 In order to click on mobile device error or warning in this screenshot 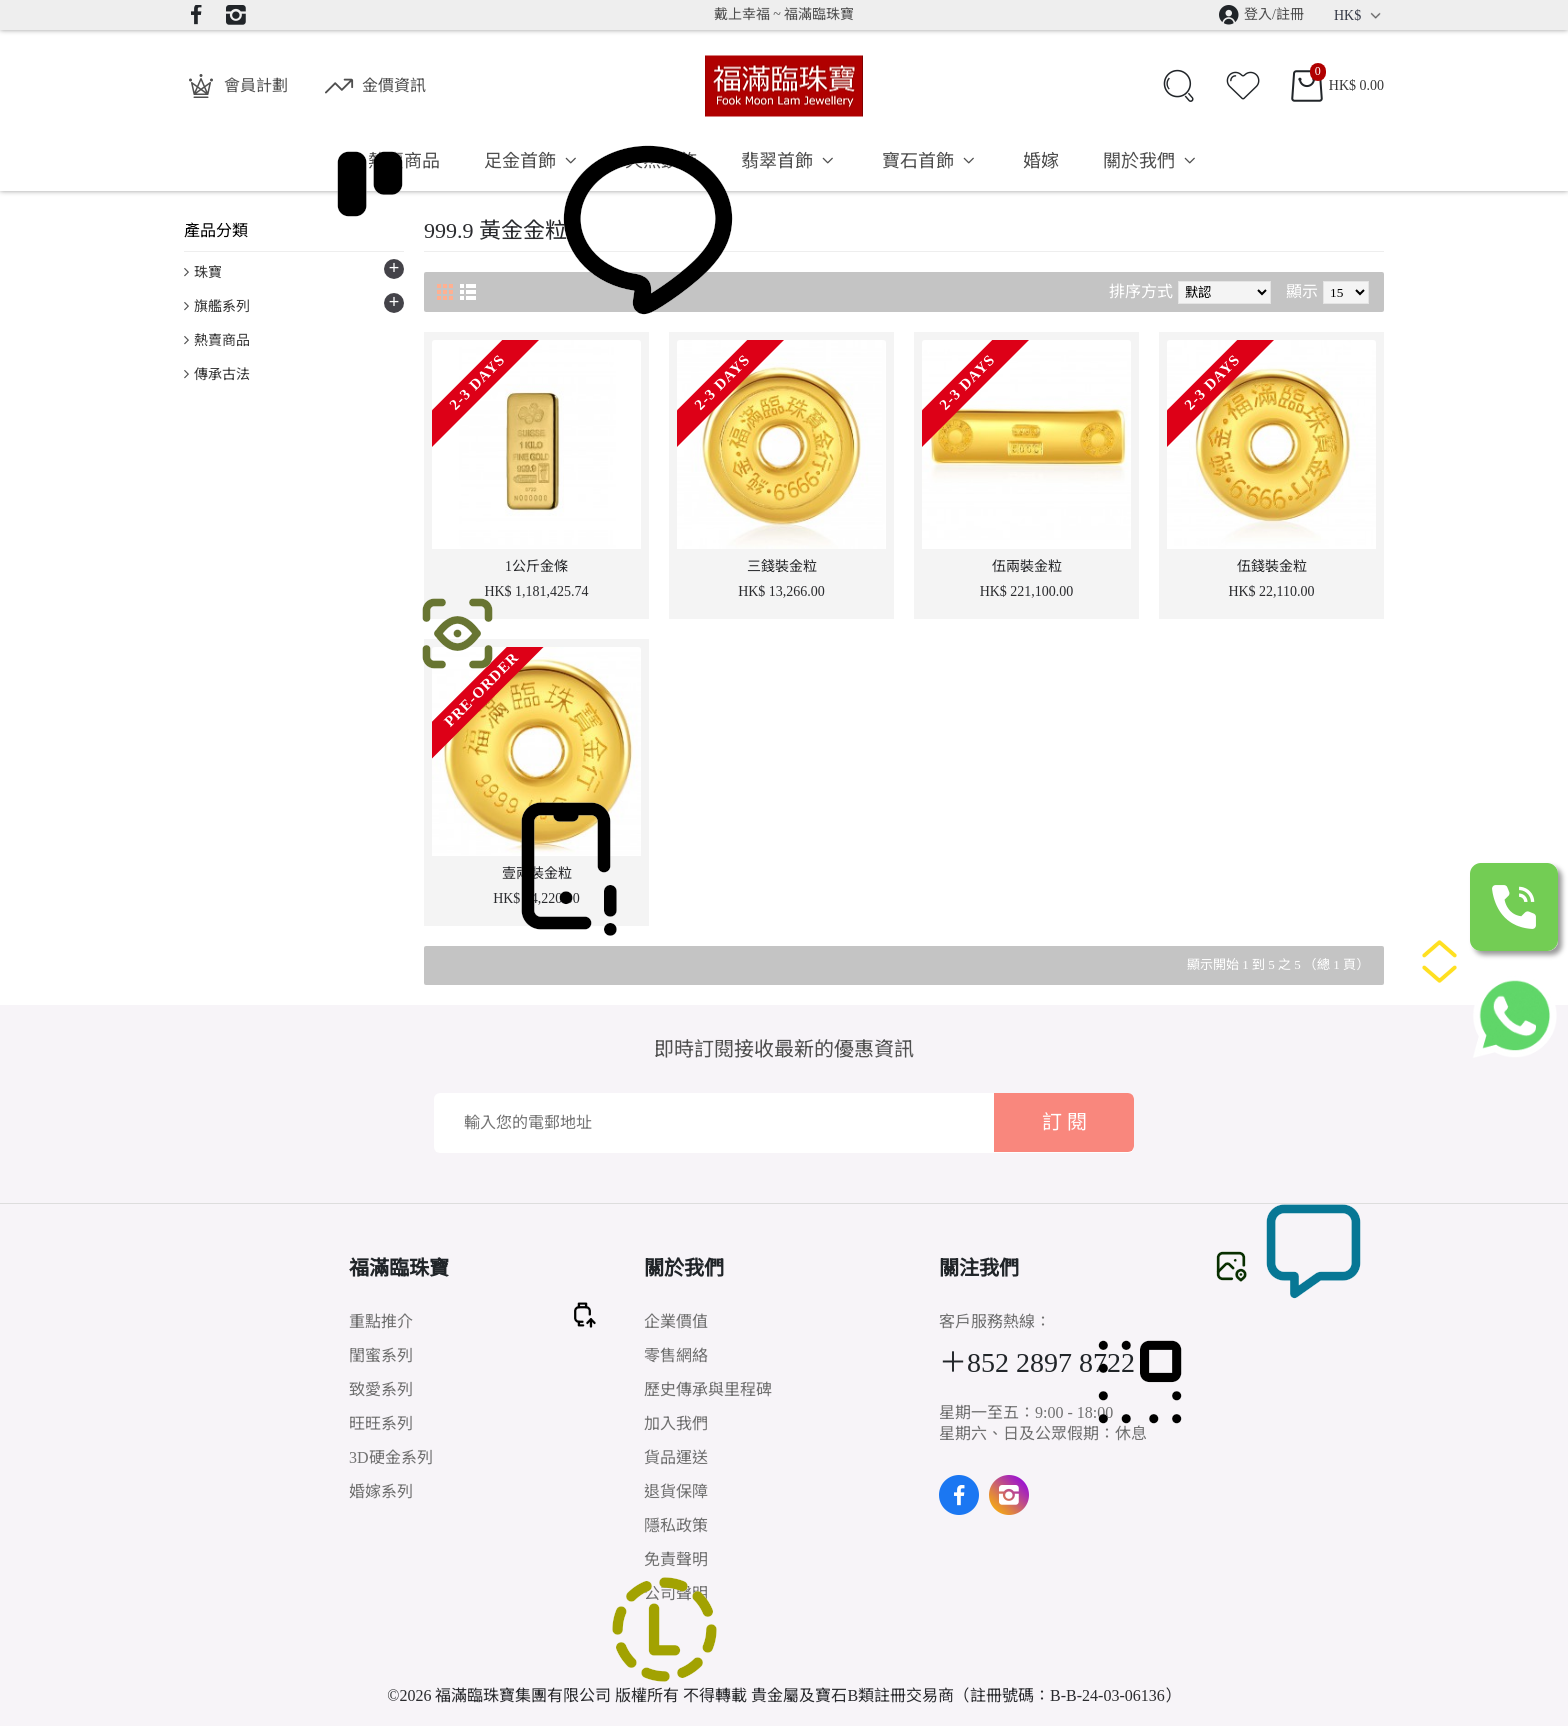, I will do `click(566, 866)`.